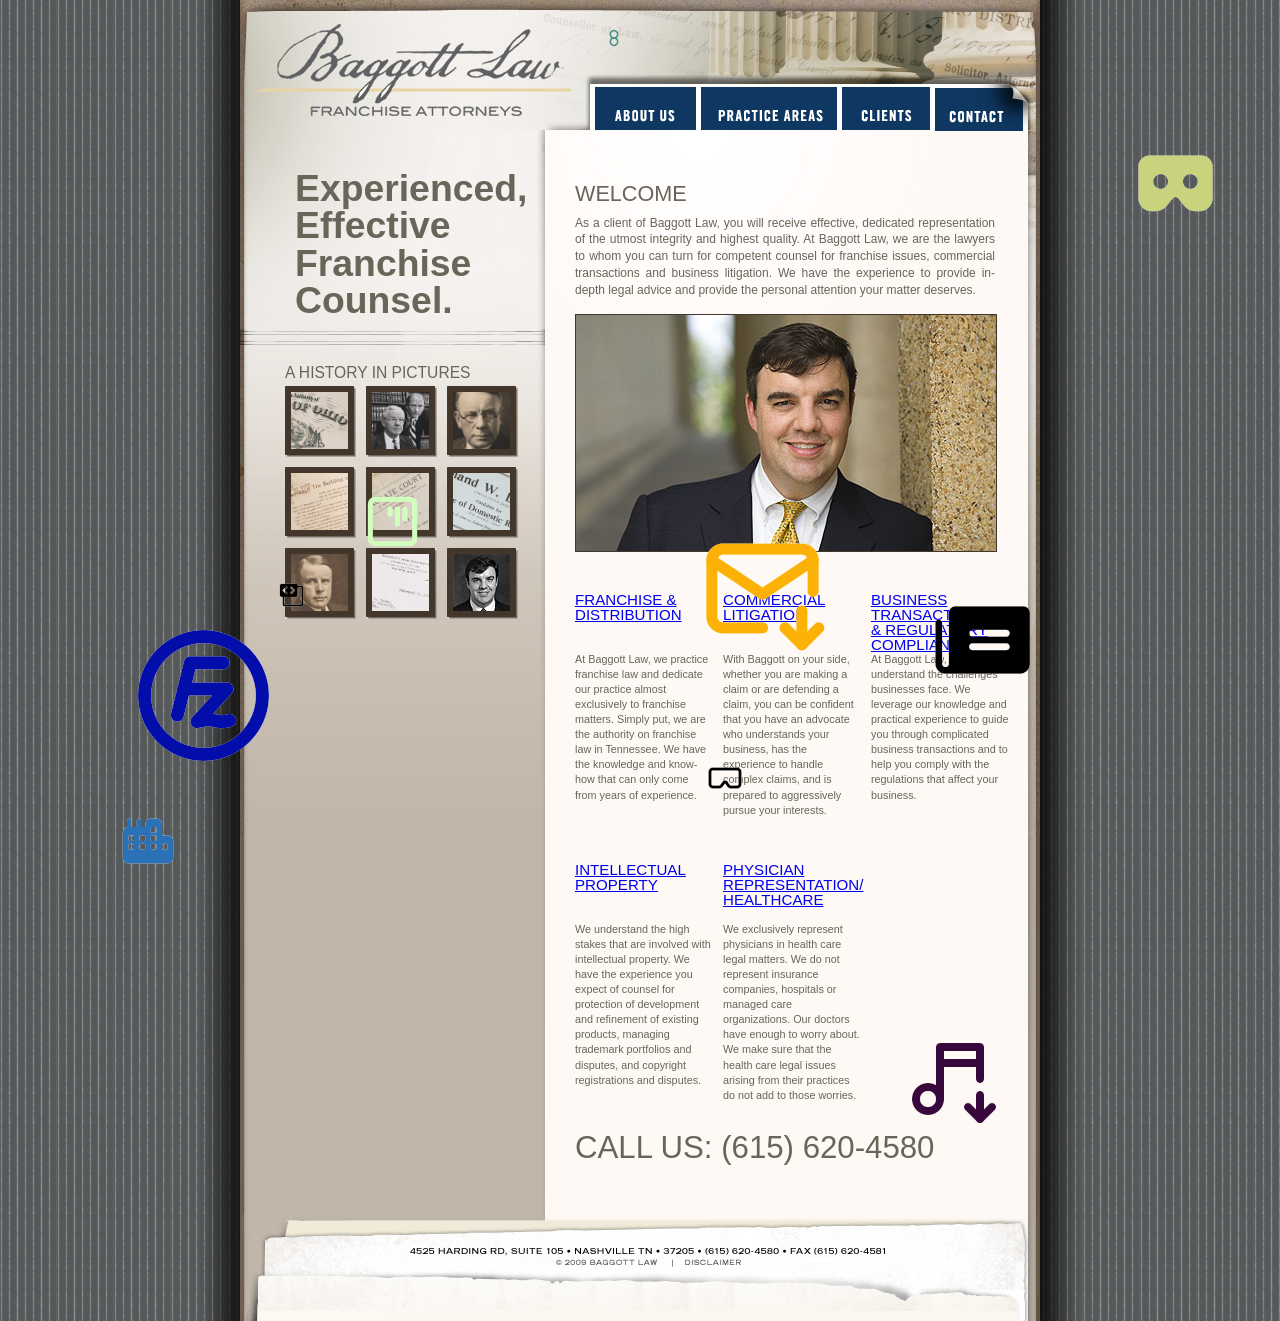  I want to click on align content to top-right corner, so click(392, 521).